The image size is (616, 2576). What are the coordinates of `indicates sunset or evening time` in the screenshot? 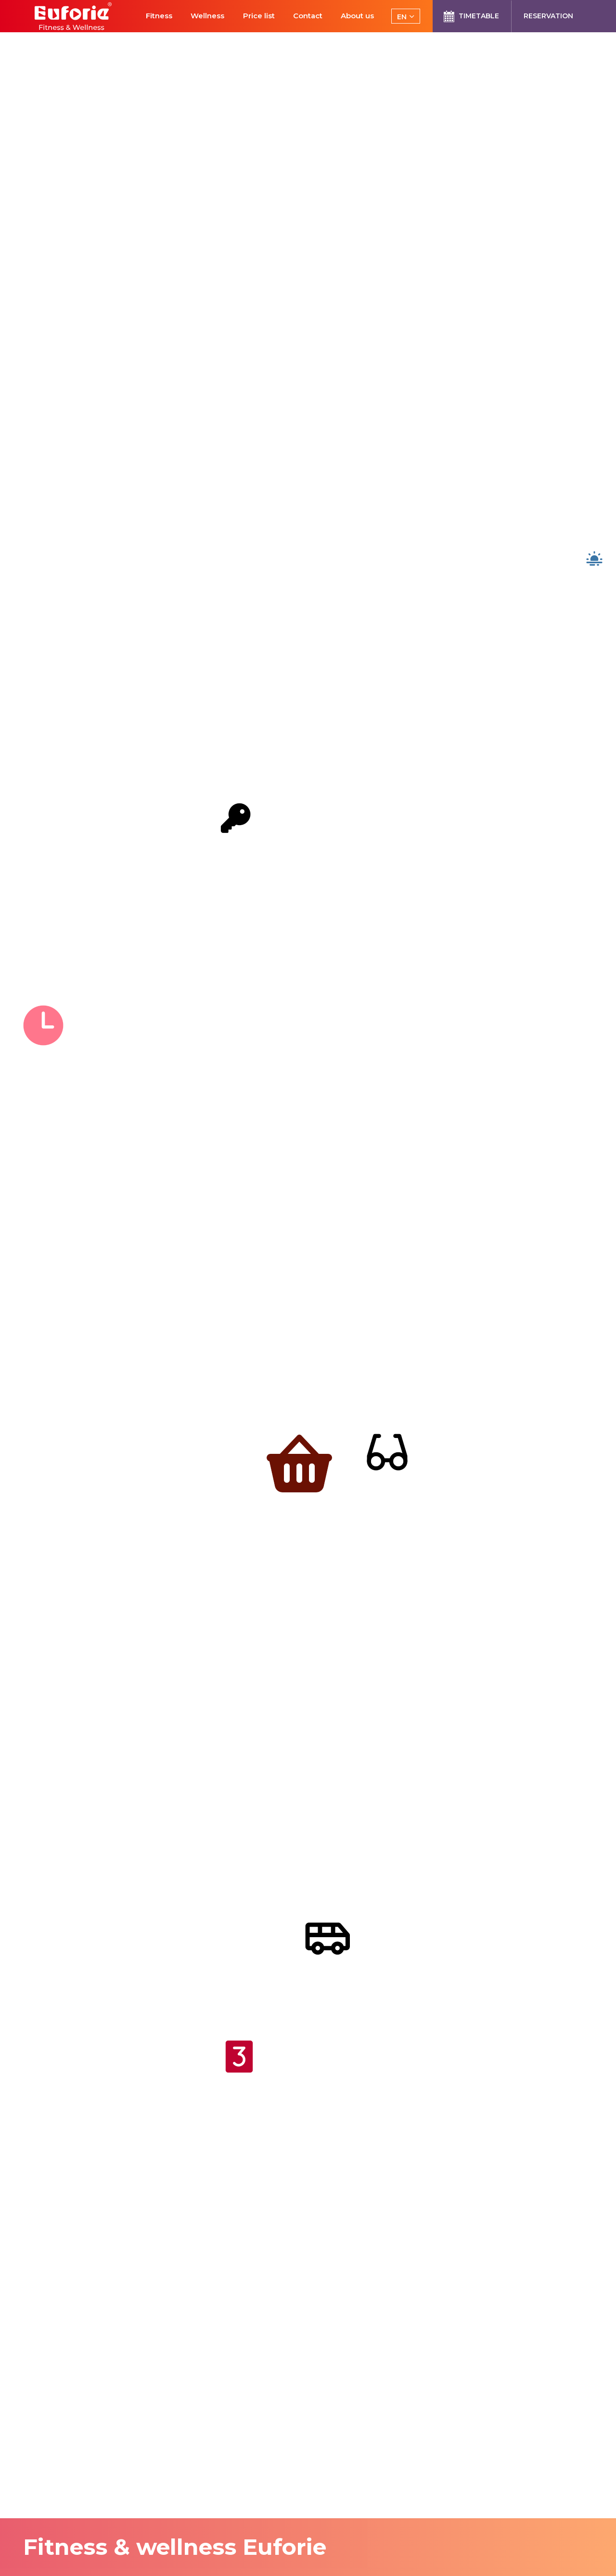 It's located at (594, 558).